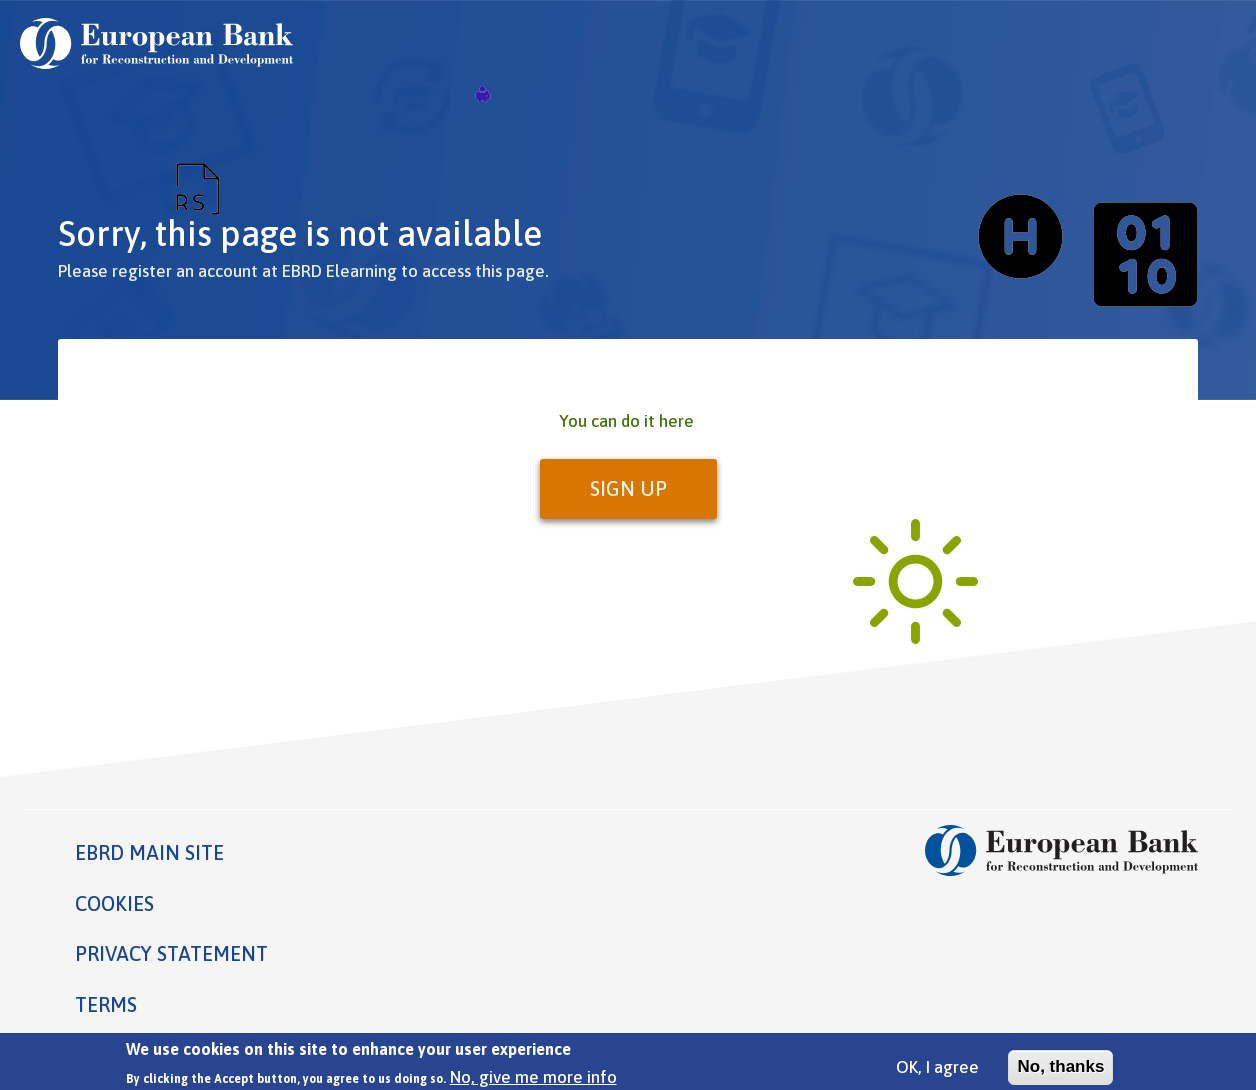 This screenshot has height=1090, width=1256. What do you see at coordinates (915, 581) in the screenshot?
I see `toggle light mode or increase brightness` at bounding box center [915, 581].